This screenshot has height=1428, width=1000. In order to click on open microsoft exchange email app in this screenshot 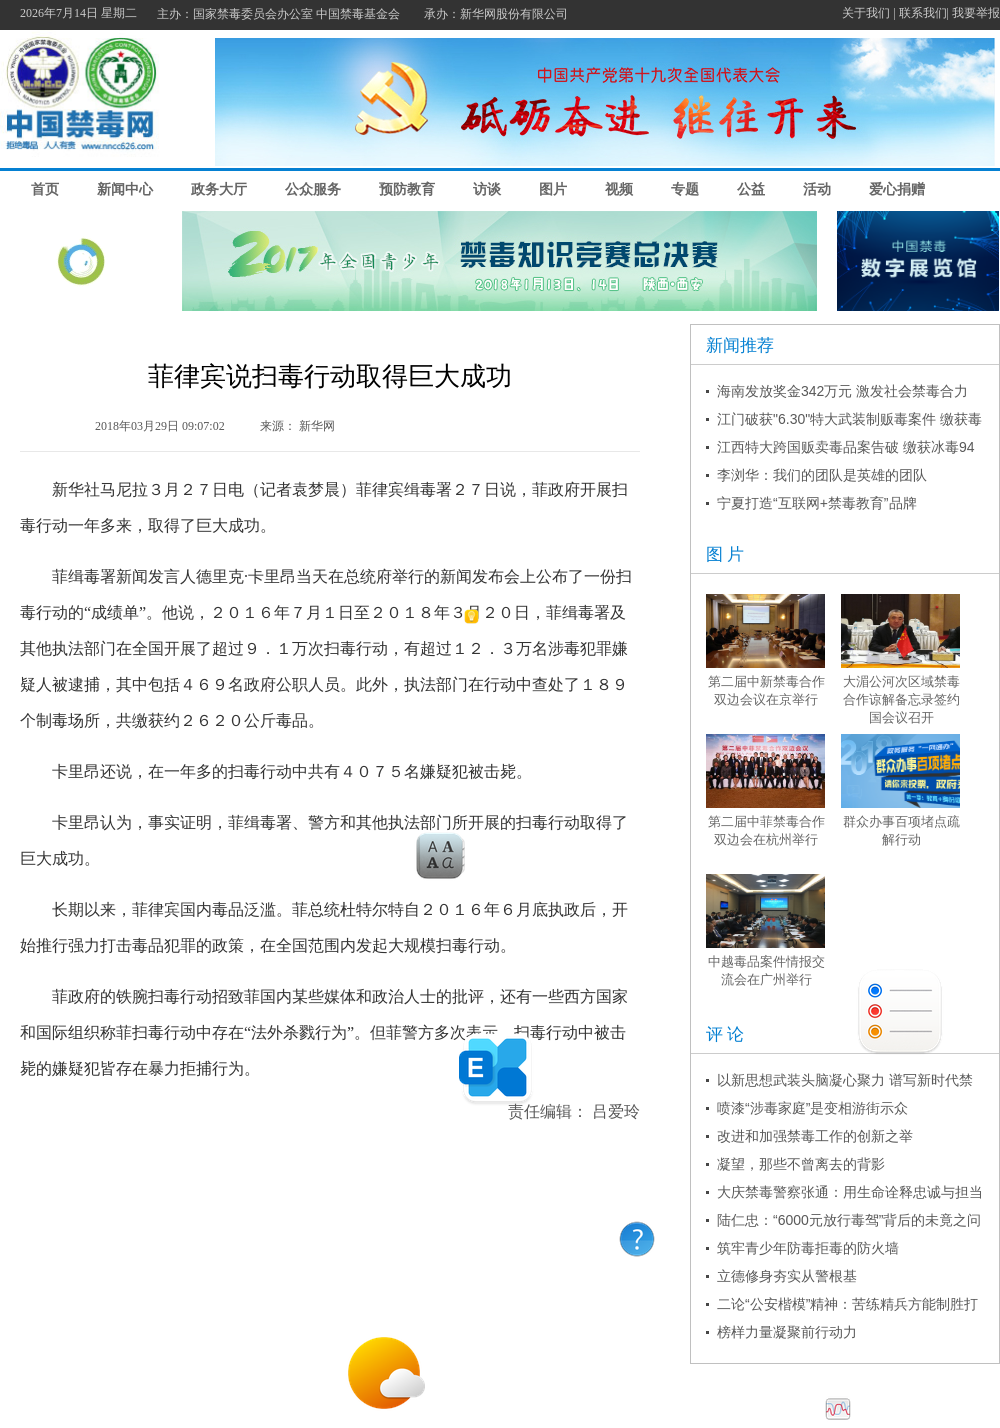, I will do `click(497, 1067)`.